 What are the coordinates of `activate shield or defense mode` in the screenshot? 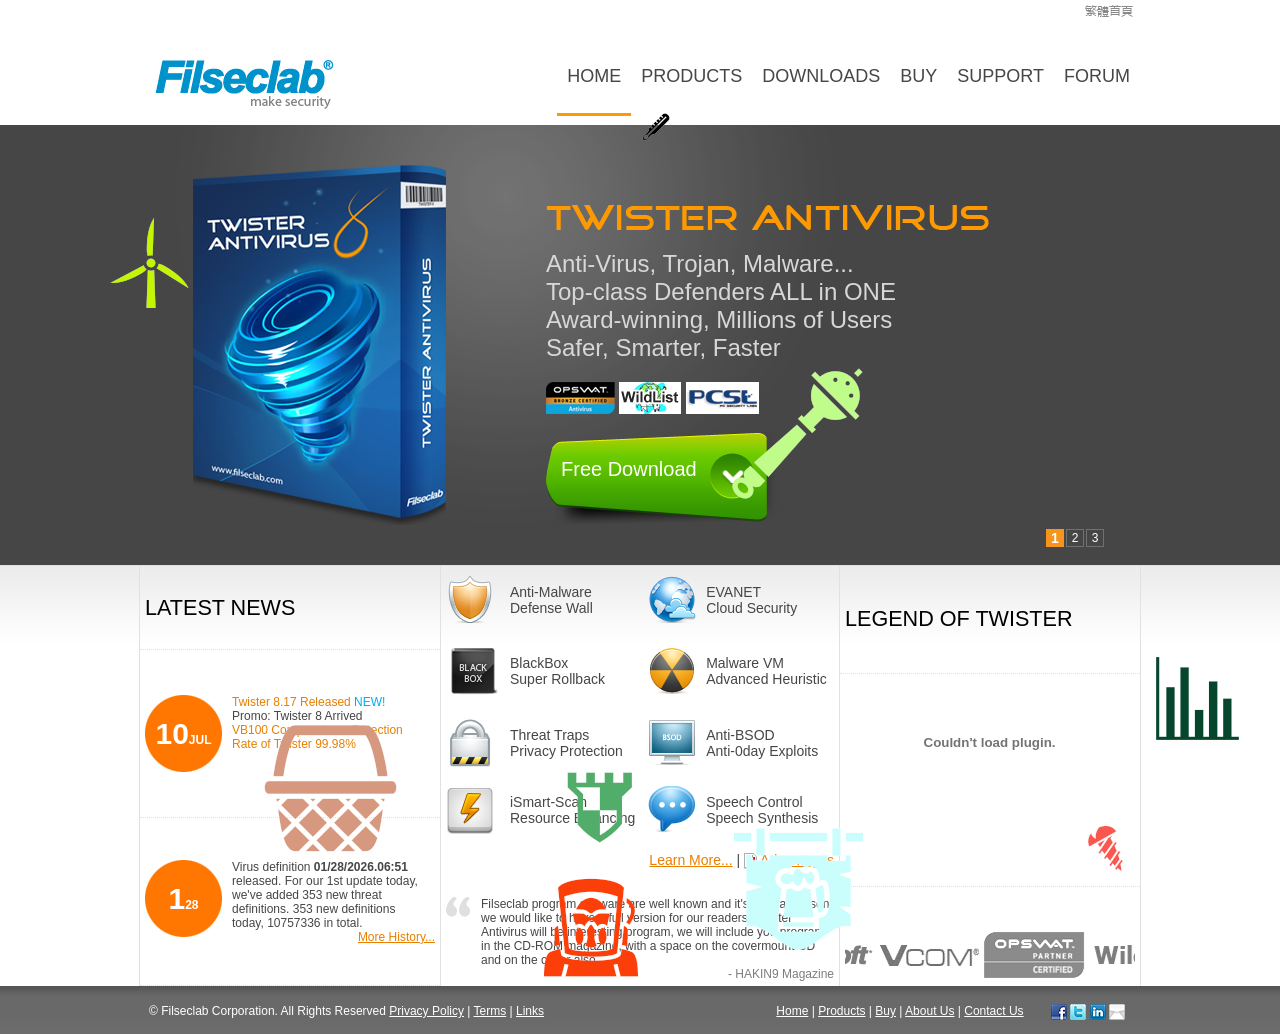 It's located at (599, 808).